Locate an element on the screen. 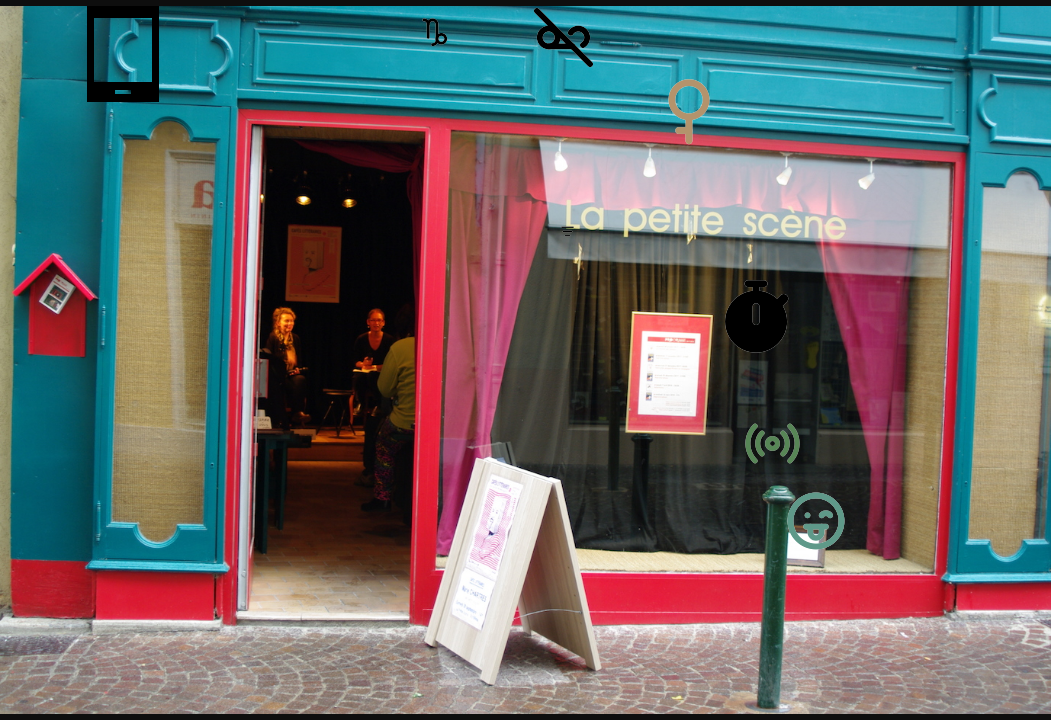  add a playful or silly reaction is located at coordinates (816, 521).